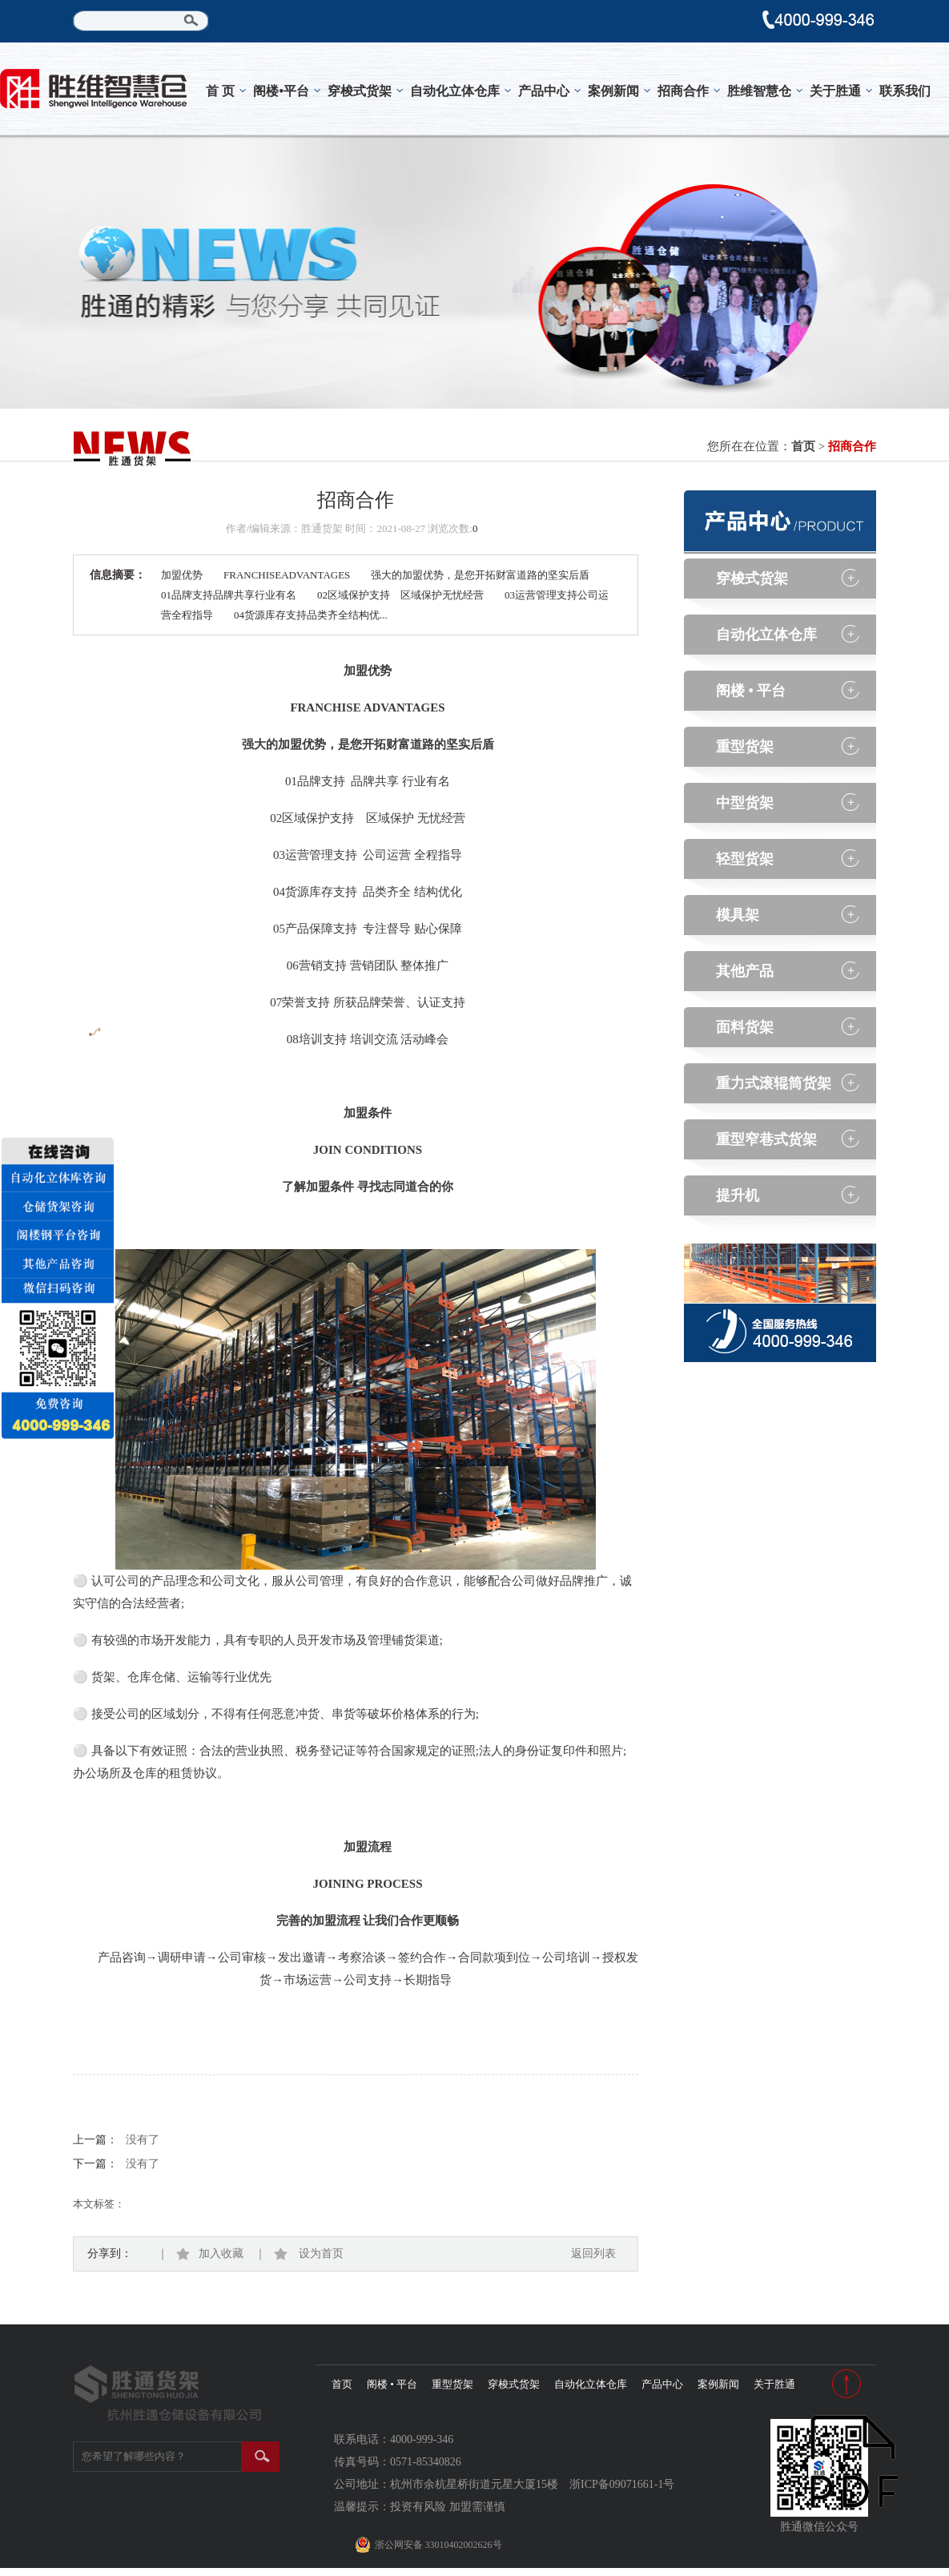 The height and width of the screenshot is (2576, 949). What do you see at coordinates (853, 2465) in the screenshot?
I see `view or open a PDF document` at bounding box center [853, 2465].